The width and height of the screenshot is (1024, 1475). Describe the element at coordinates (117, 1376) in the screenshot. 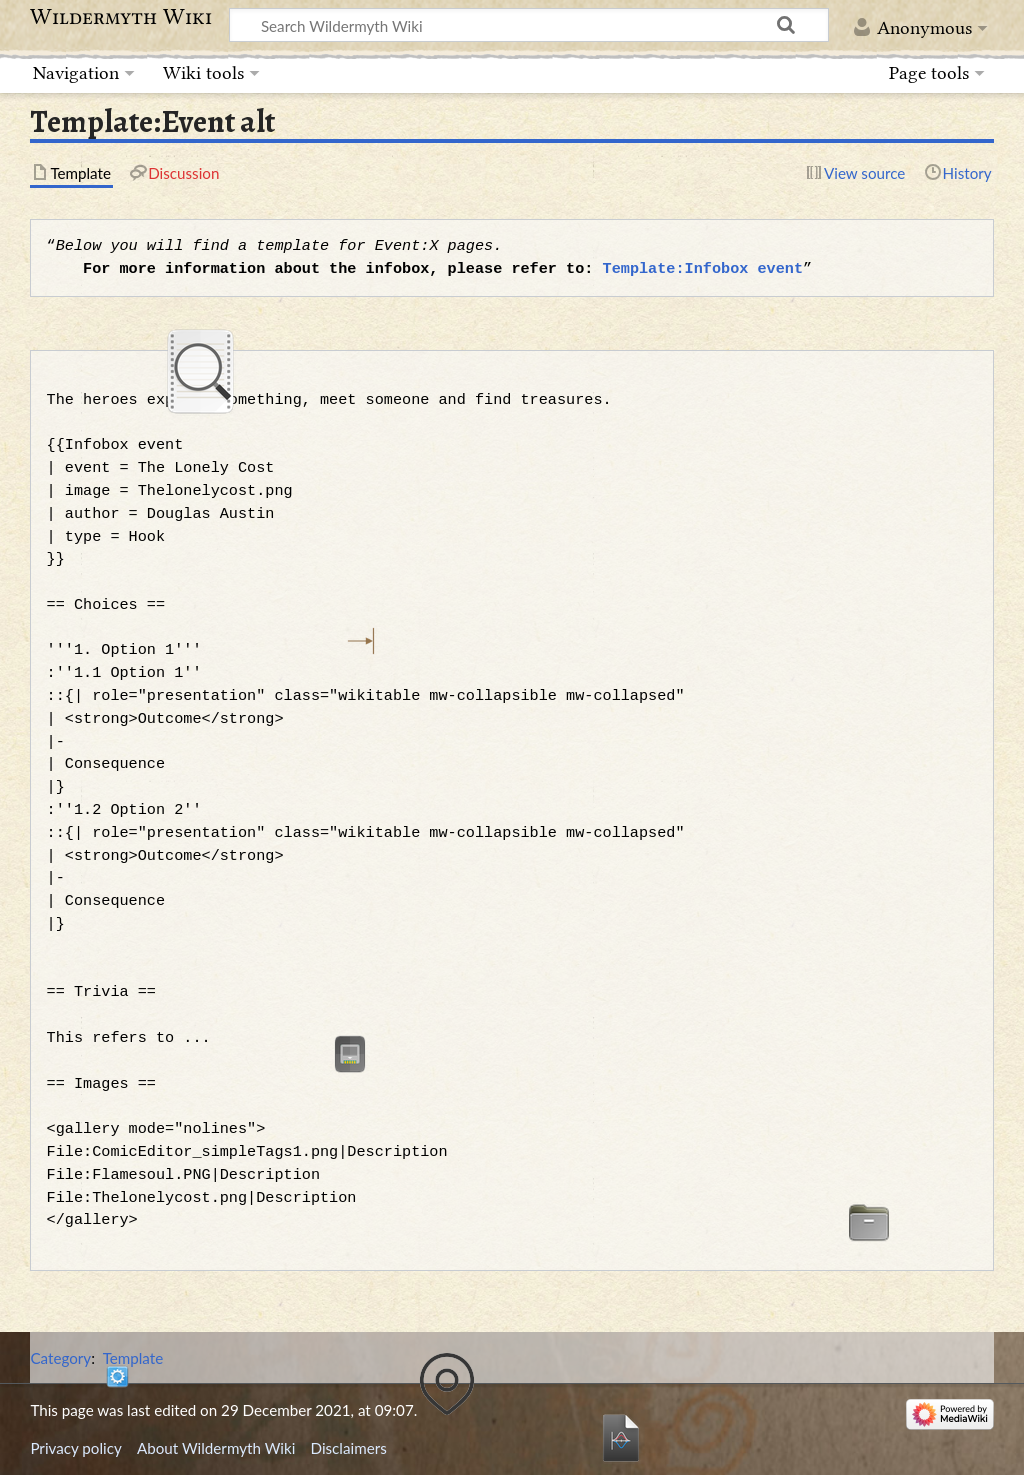

I see `windows executable file (.exe)` at that location.